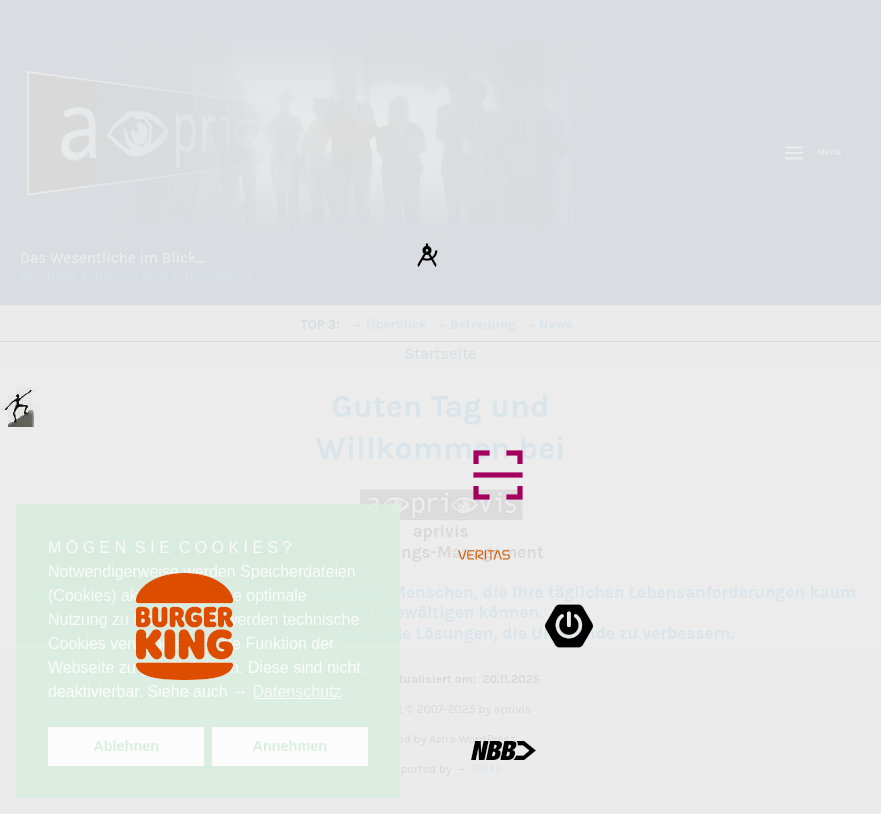 This screenshot has height=814, width=881. I want to click on scan a QR code, so click(498, 475).